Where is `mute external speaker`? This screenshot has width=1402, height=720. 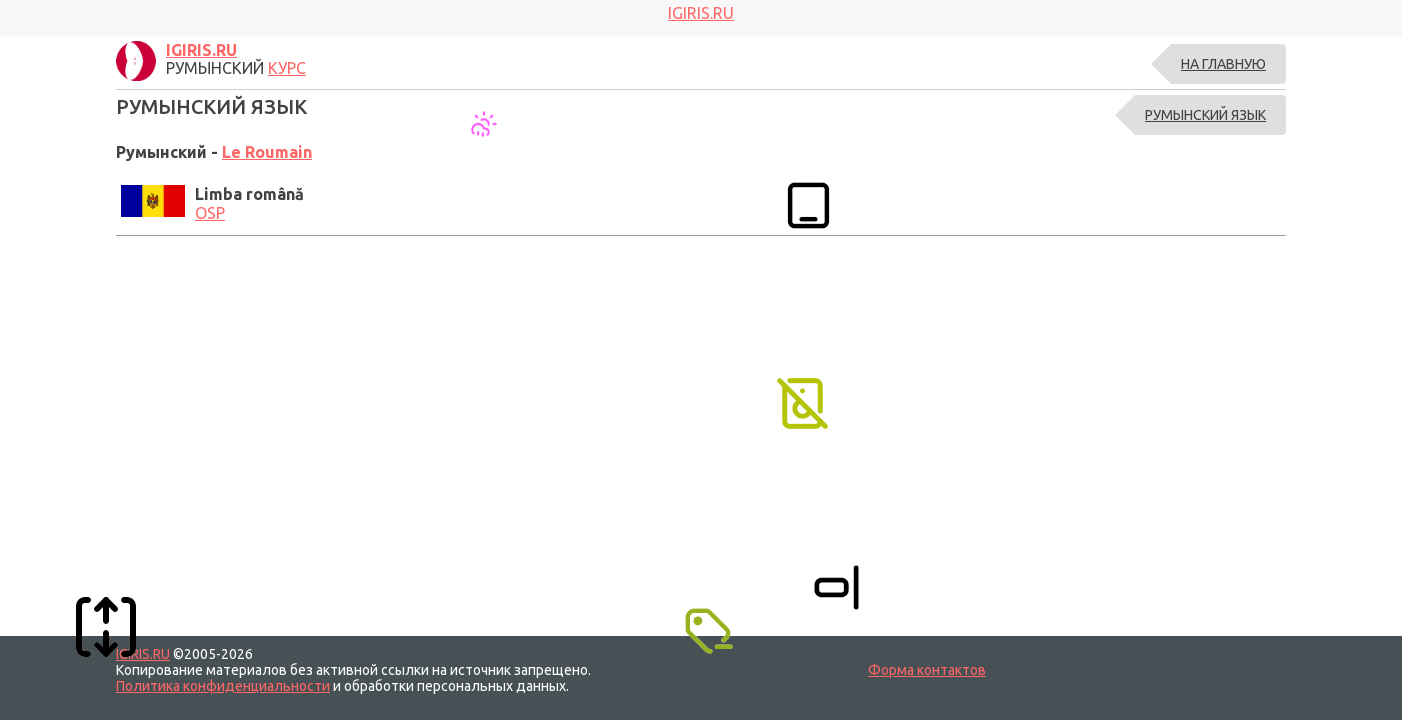 mute external speaker is located at coordinates (802, 403).